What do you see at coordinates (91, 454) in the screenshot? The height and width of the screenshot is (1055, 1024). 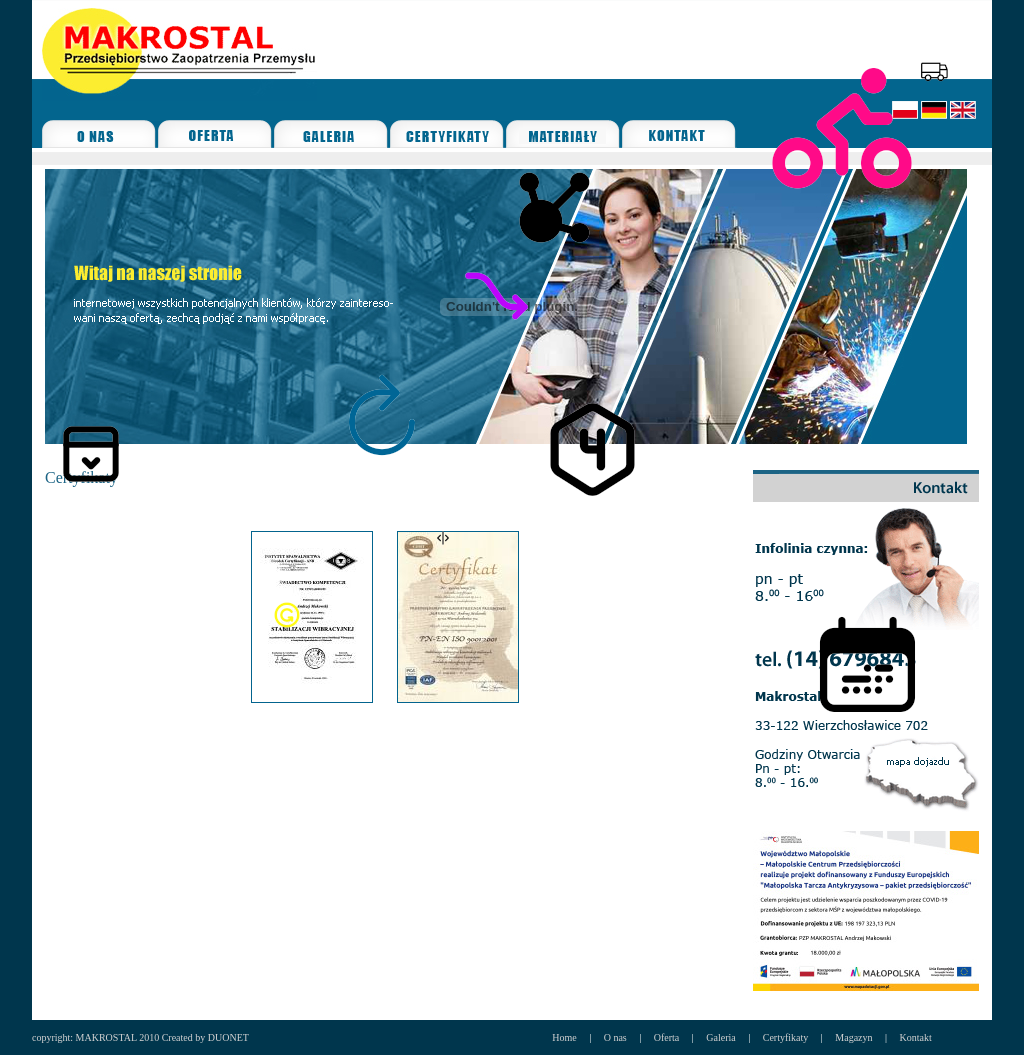 I see `expand the navigation bar` at bounding box center [91, 454].